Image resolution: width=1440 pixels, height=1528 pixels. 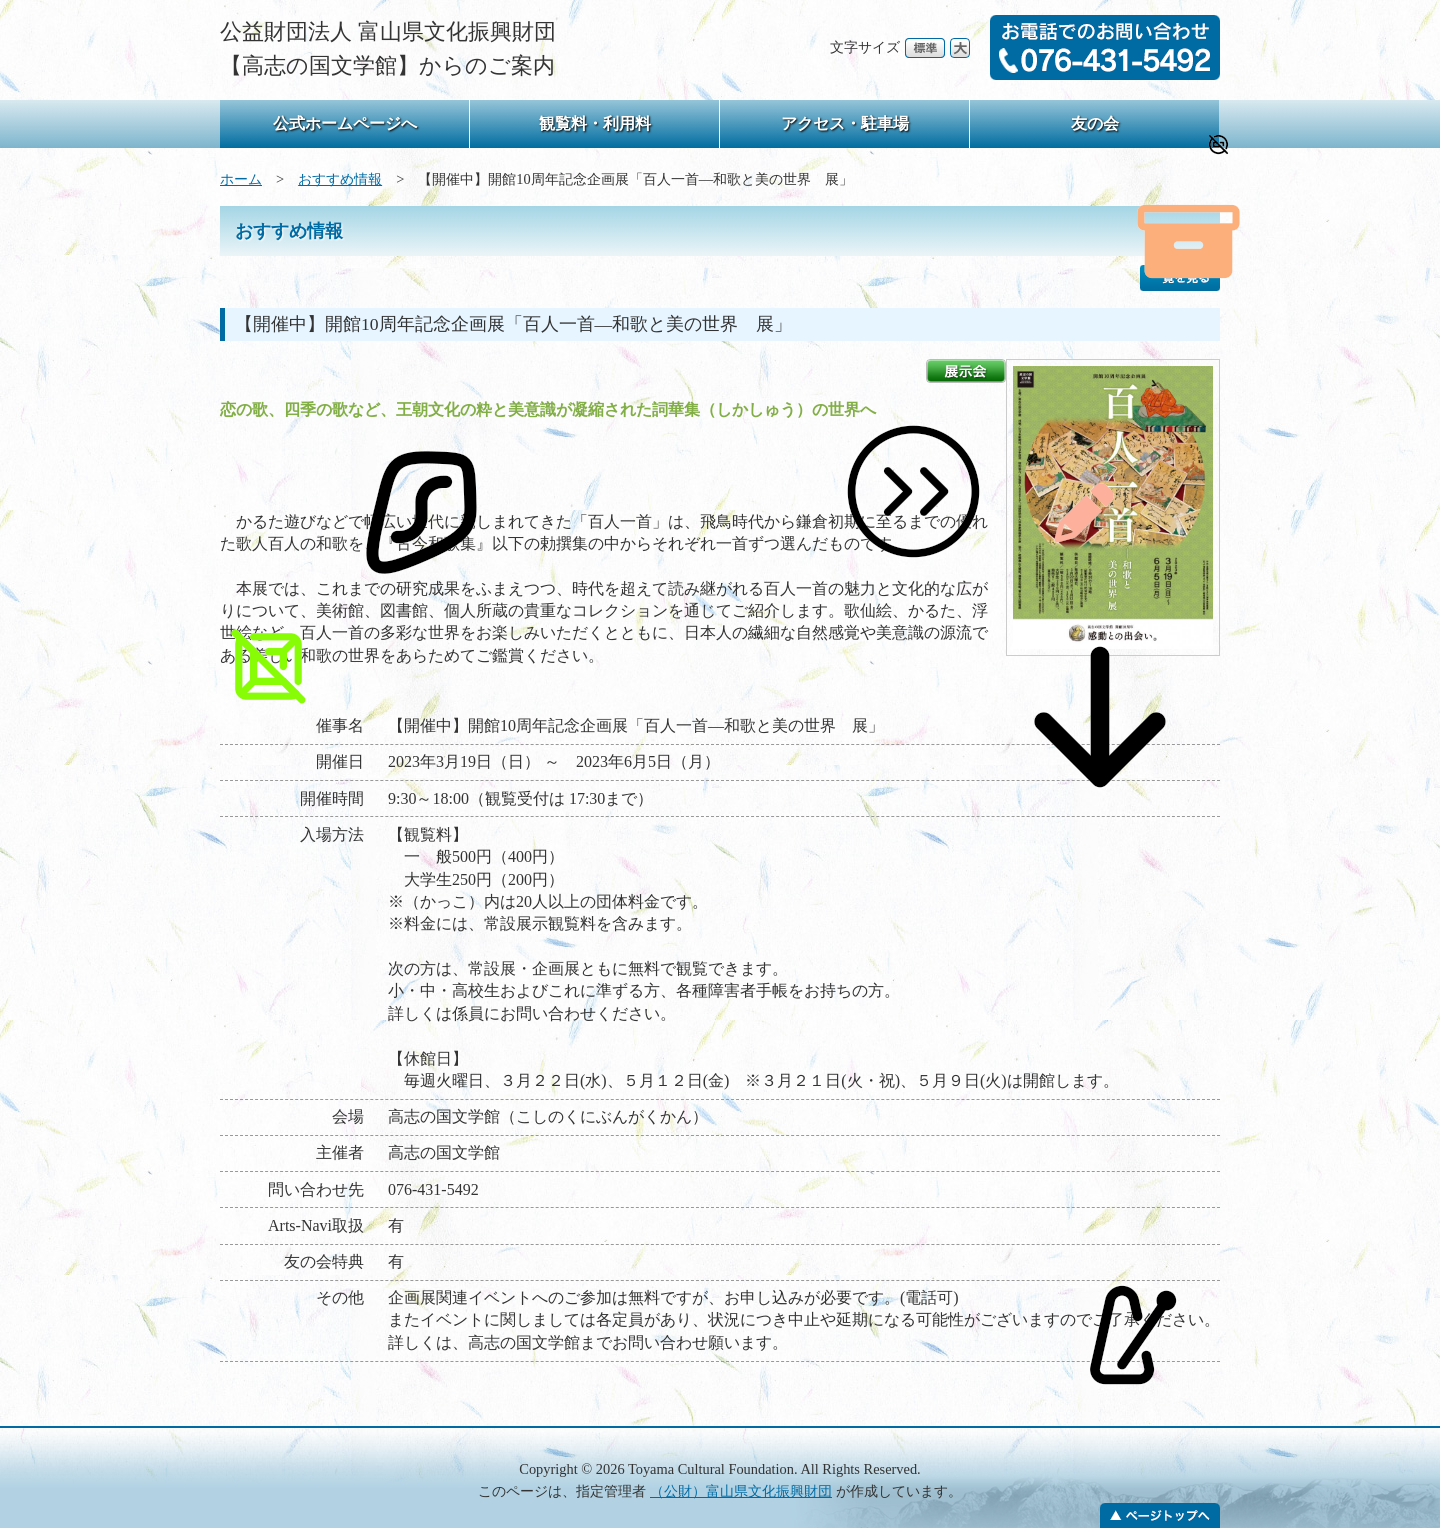 What do you see at coordinates (913, 491) in the screenshot?
I see `skip forward or advance to next item` at bounding box center [913, 491].